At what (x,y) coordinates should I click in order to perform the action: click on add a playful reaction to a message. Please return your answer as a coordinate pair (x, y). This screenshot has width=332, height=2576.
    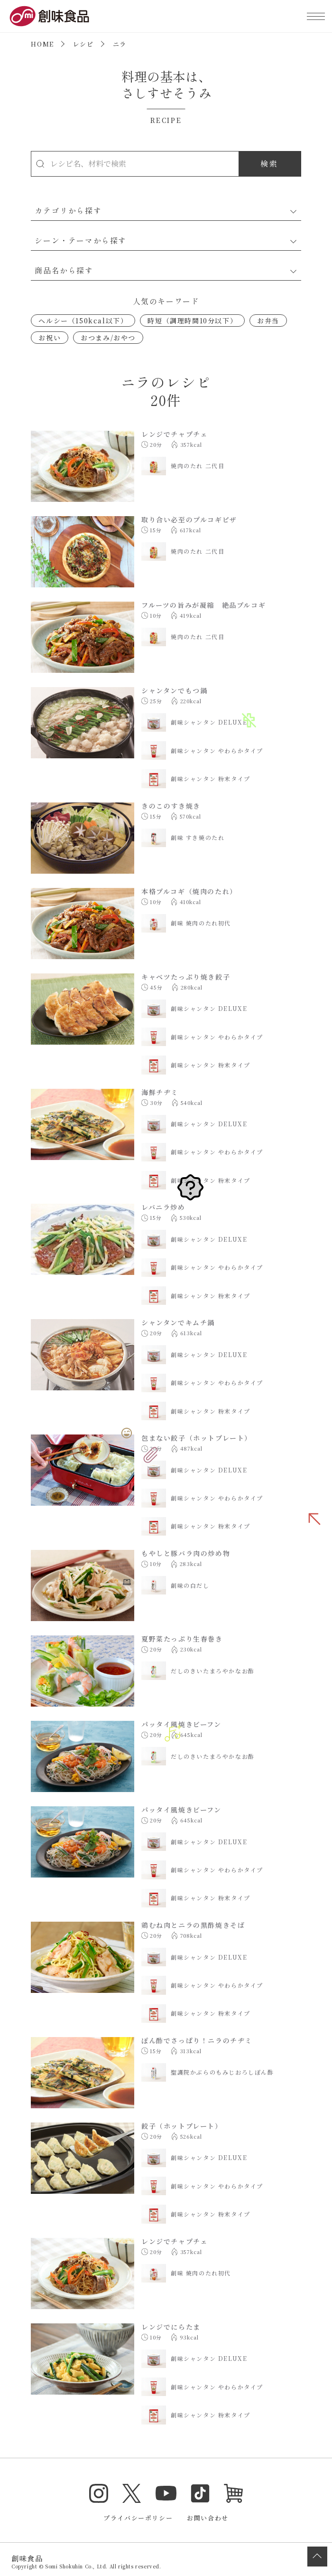
    Looking at the image, I should click on (127, 1433).